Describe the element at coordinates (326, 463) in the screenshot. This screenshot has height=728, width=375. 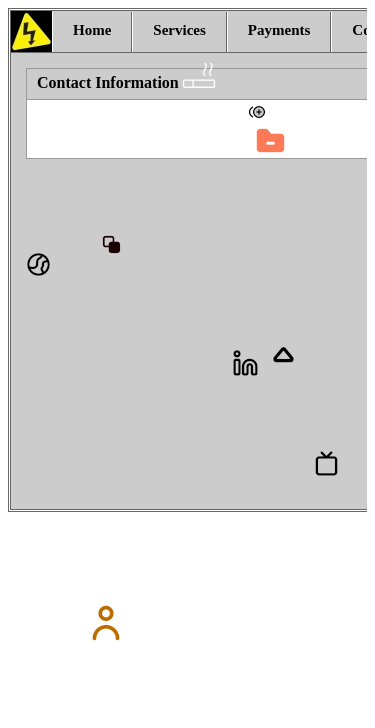
I see `access tv or video streaming content` at that location.